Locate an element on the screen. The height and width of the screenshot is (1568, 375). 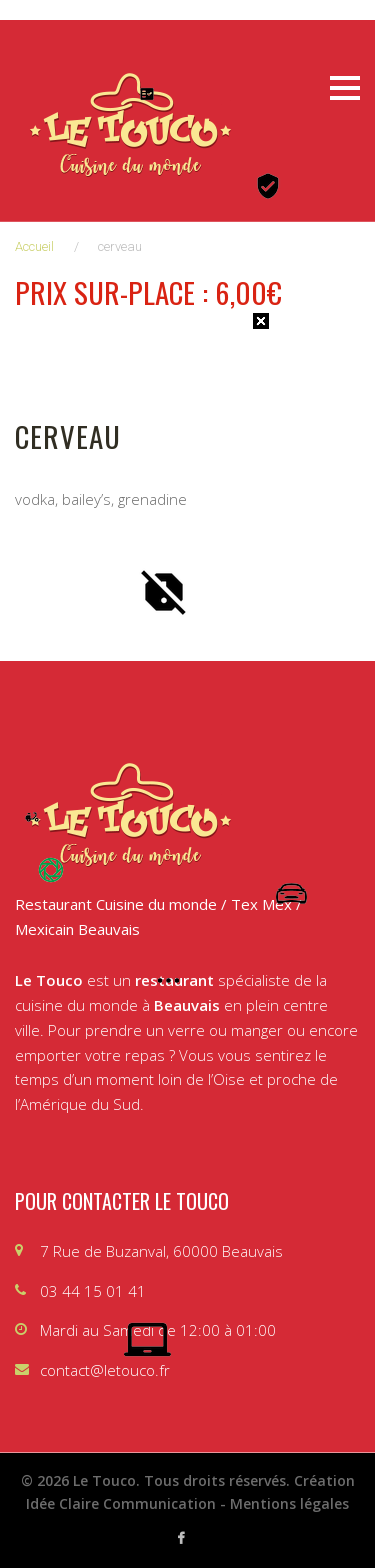
indicates a verified or trusted user account is located at coordinates (268, 186).